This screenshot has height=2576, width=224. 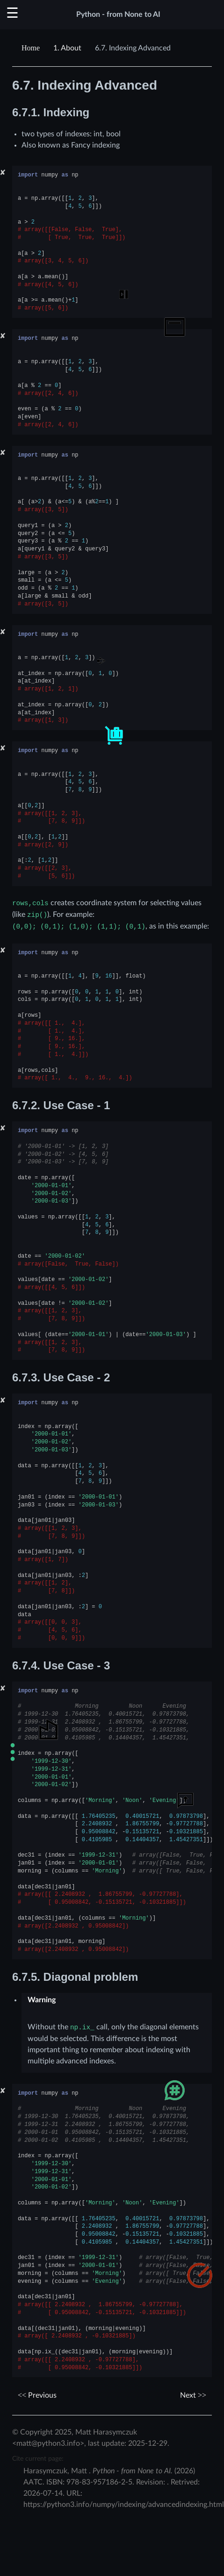 What do you see at coordinates (101, 661) in the screenshot?
I see `open screencastify screen recording app` at bounding box center [101, 661].